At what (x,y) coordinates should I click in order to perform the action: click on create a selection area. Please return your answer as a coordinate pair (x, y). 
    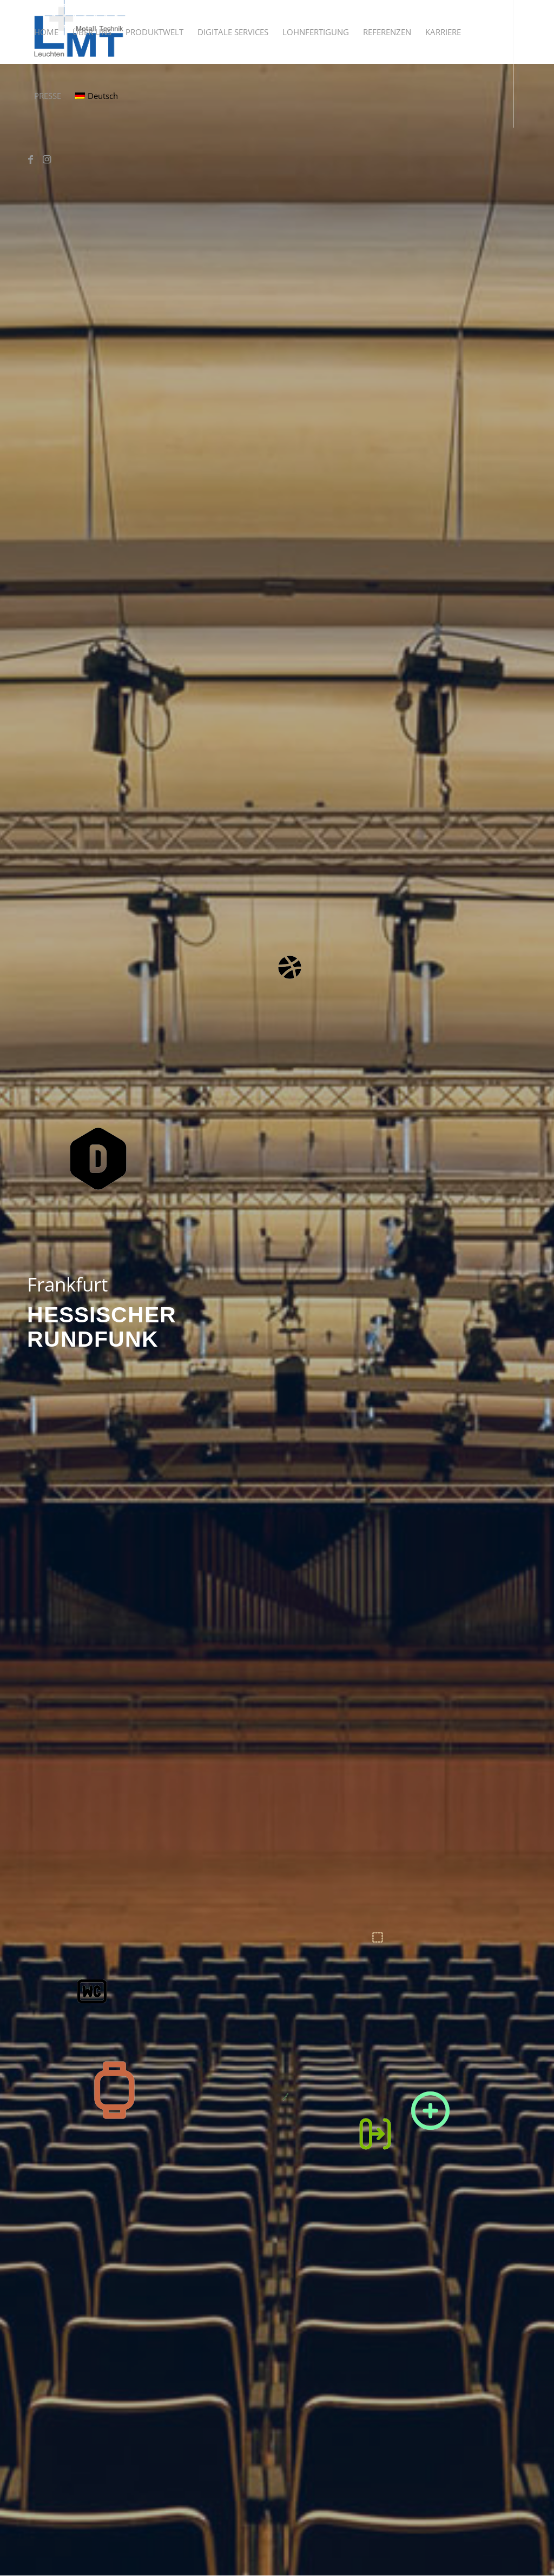
    Looking at the image, I should click on (378, 1937).